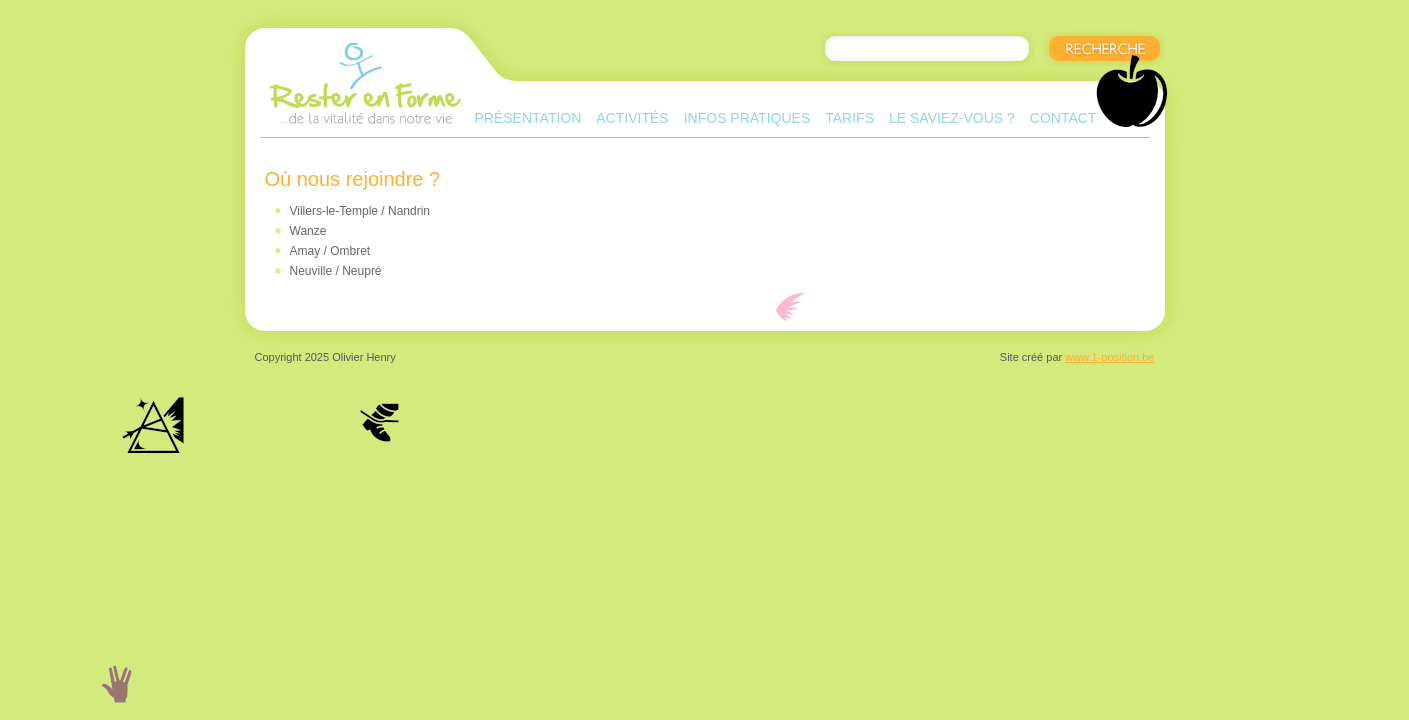 The height and width of the screenshot is (720, 1409). What do you see at coordinates (153, 427) in the screenshot?
I see `indicates light refraction or spectrum settings` at bounding box center [153, 427].